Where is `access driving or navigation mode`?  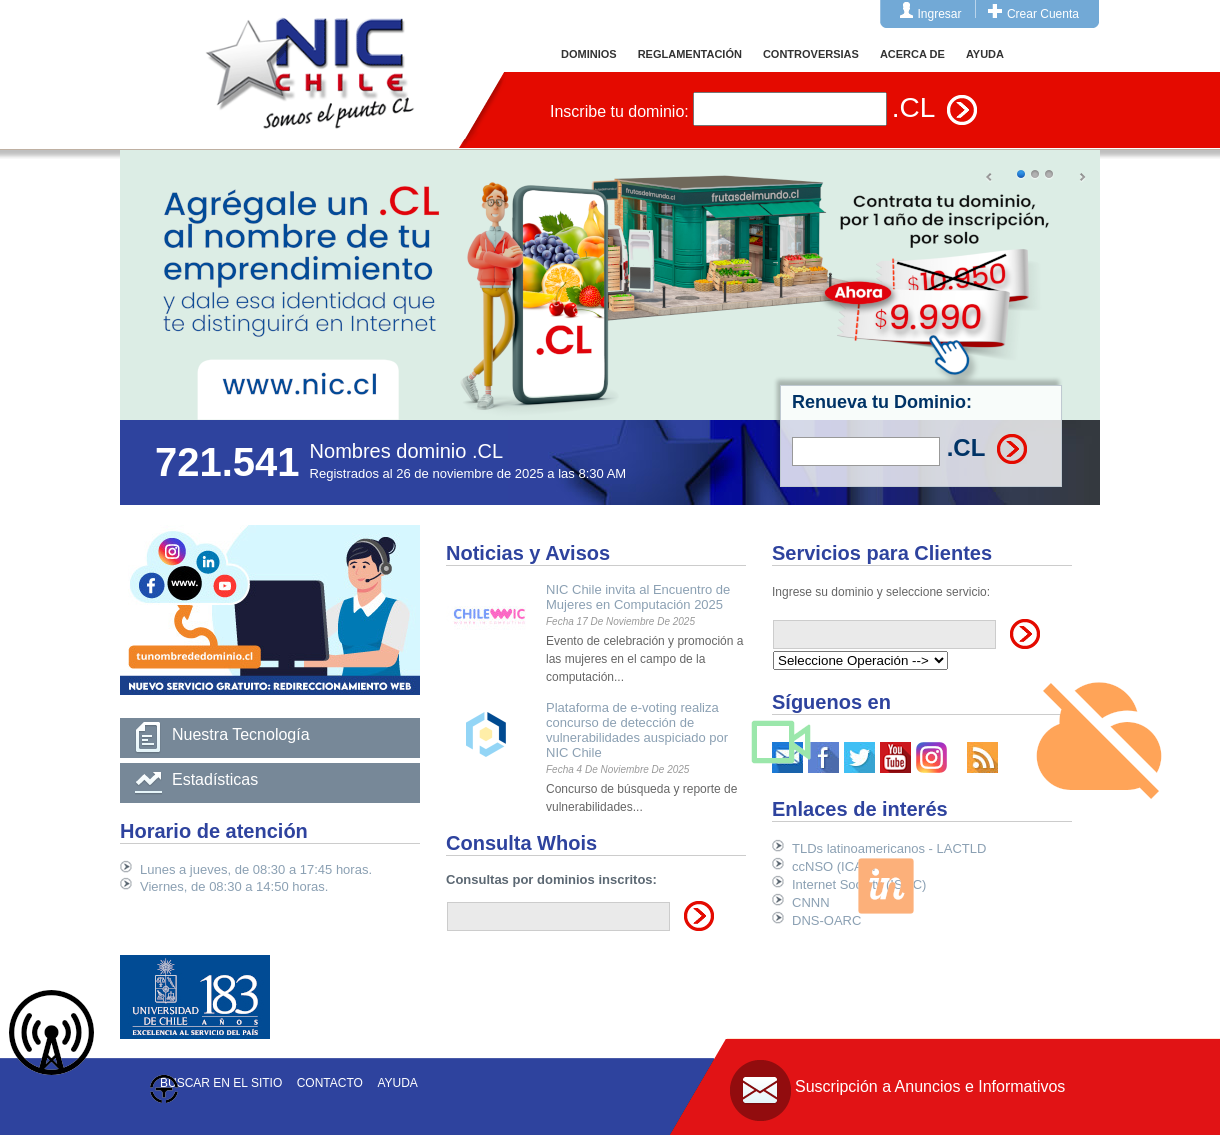
access driving or navigation mode is located at coordinates (164, 1089).